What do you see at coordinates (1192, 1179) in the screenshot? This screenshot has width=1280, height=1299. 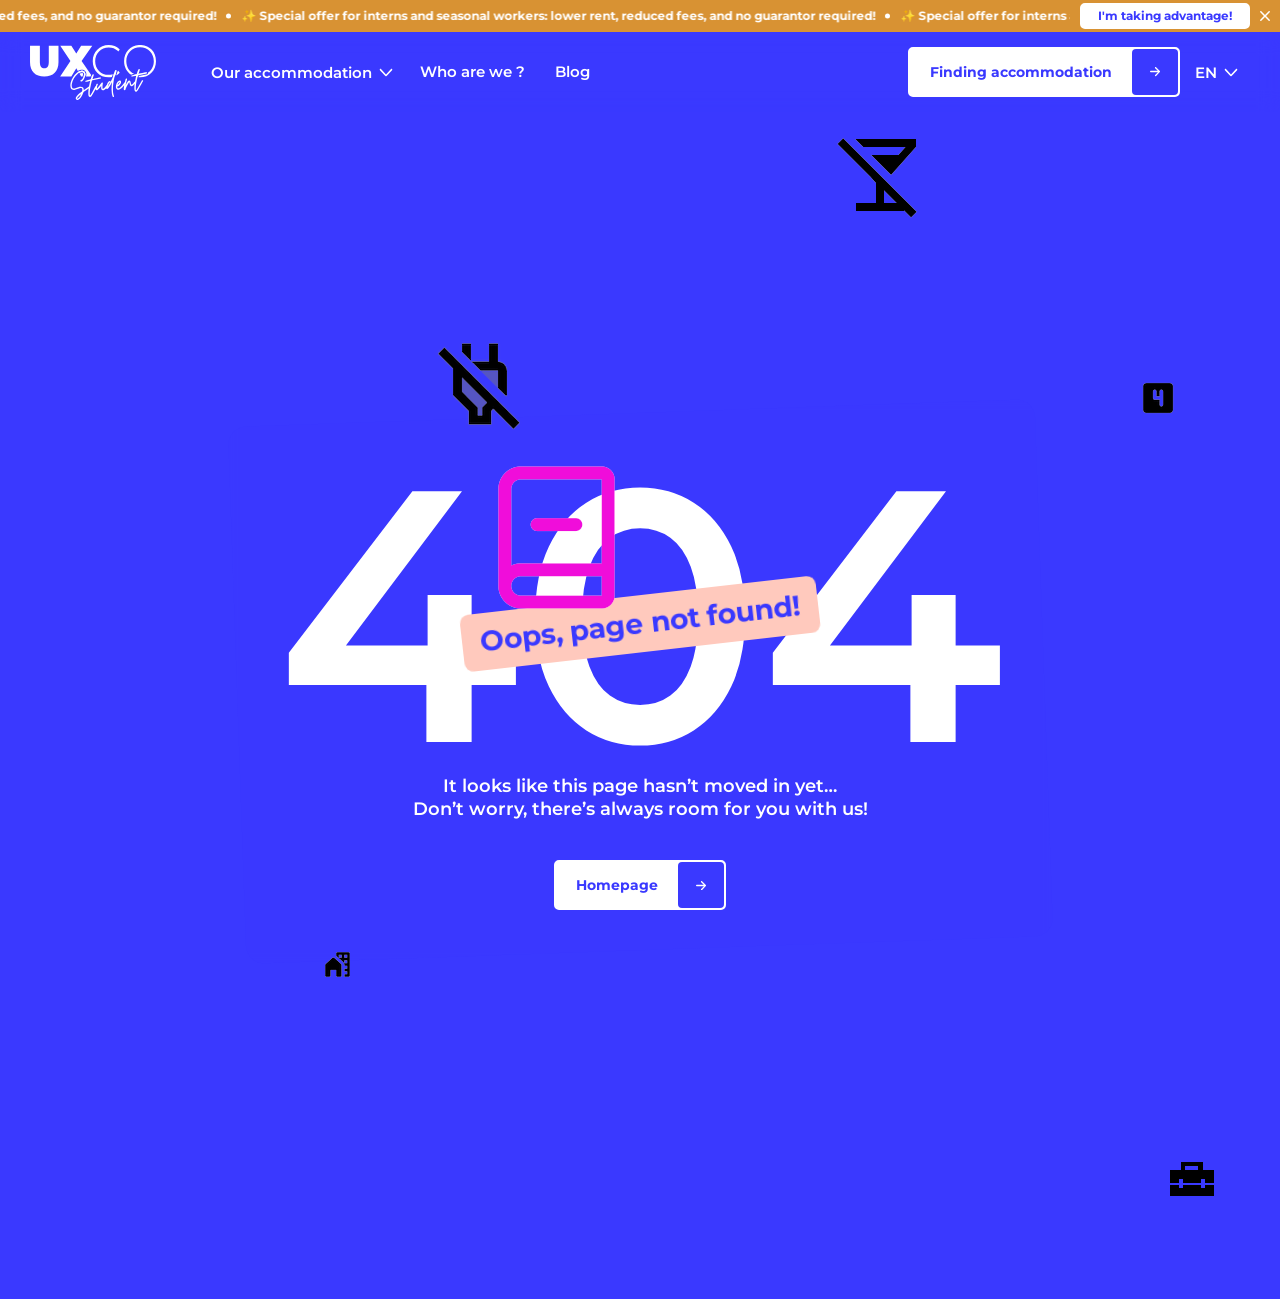 I see `access home repair services` at bounding box center [1192, 1179].